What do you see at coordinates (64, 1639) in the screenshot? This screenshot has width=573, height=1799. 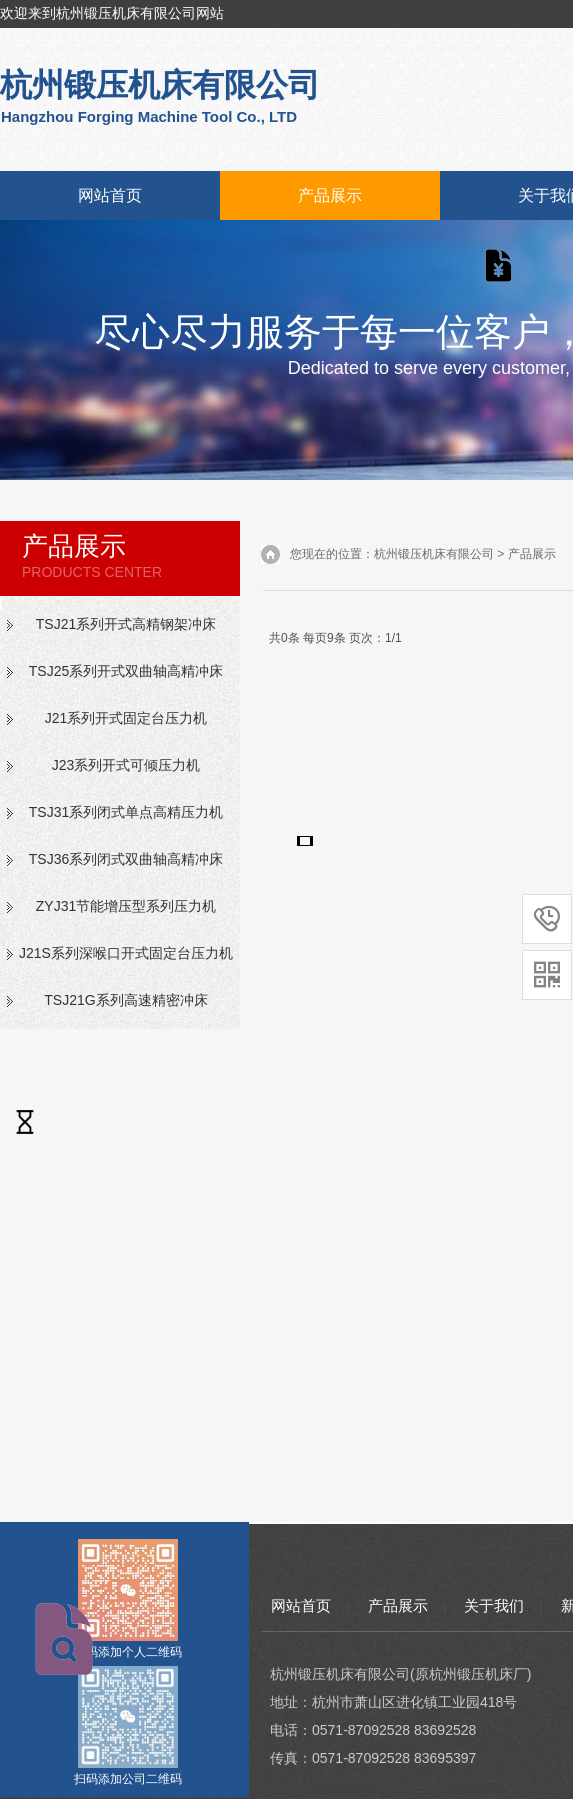 I see `search within a document` at bounding box center [64, 1639].